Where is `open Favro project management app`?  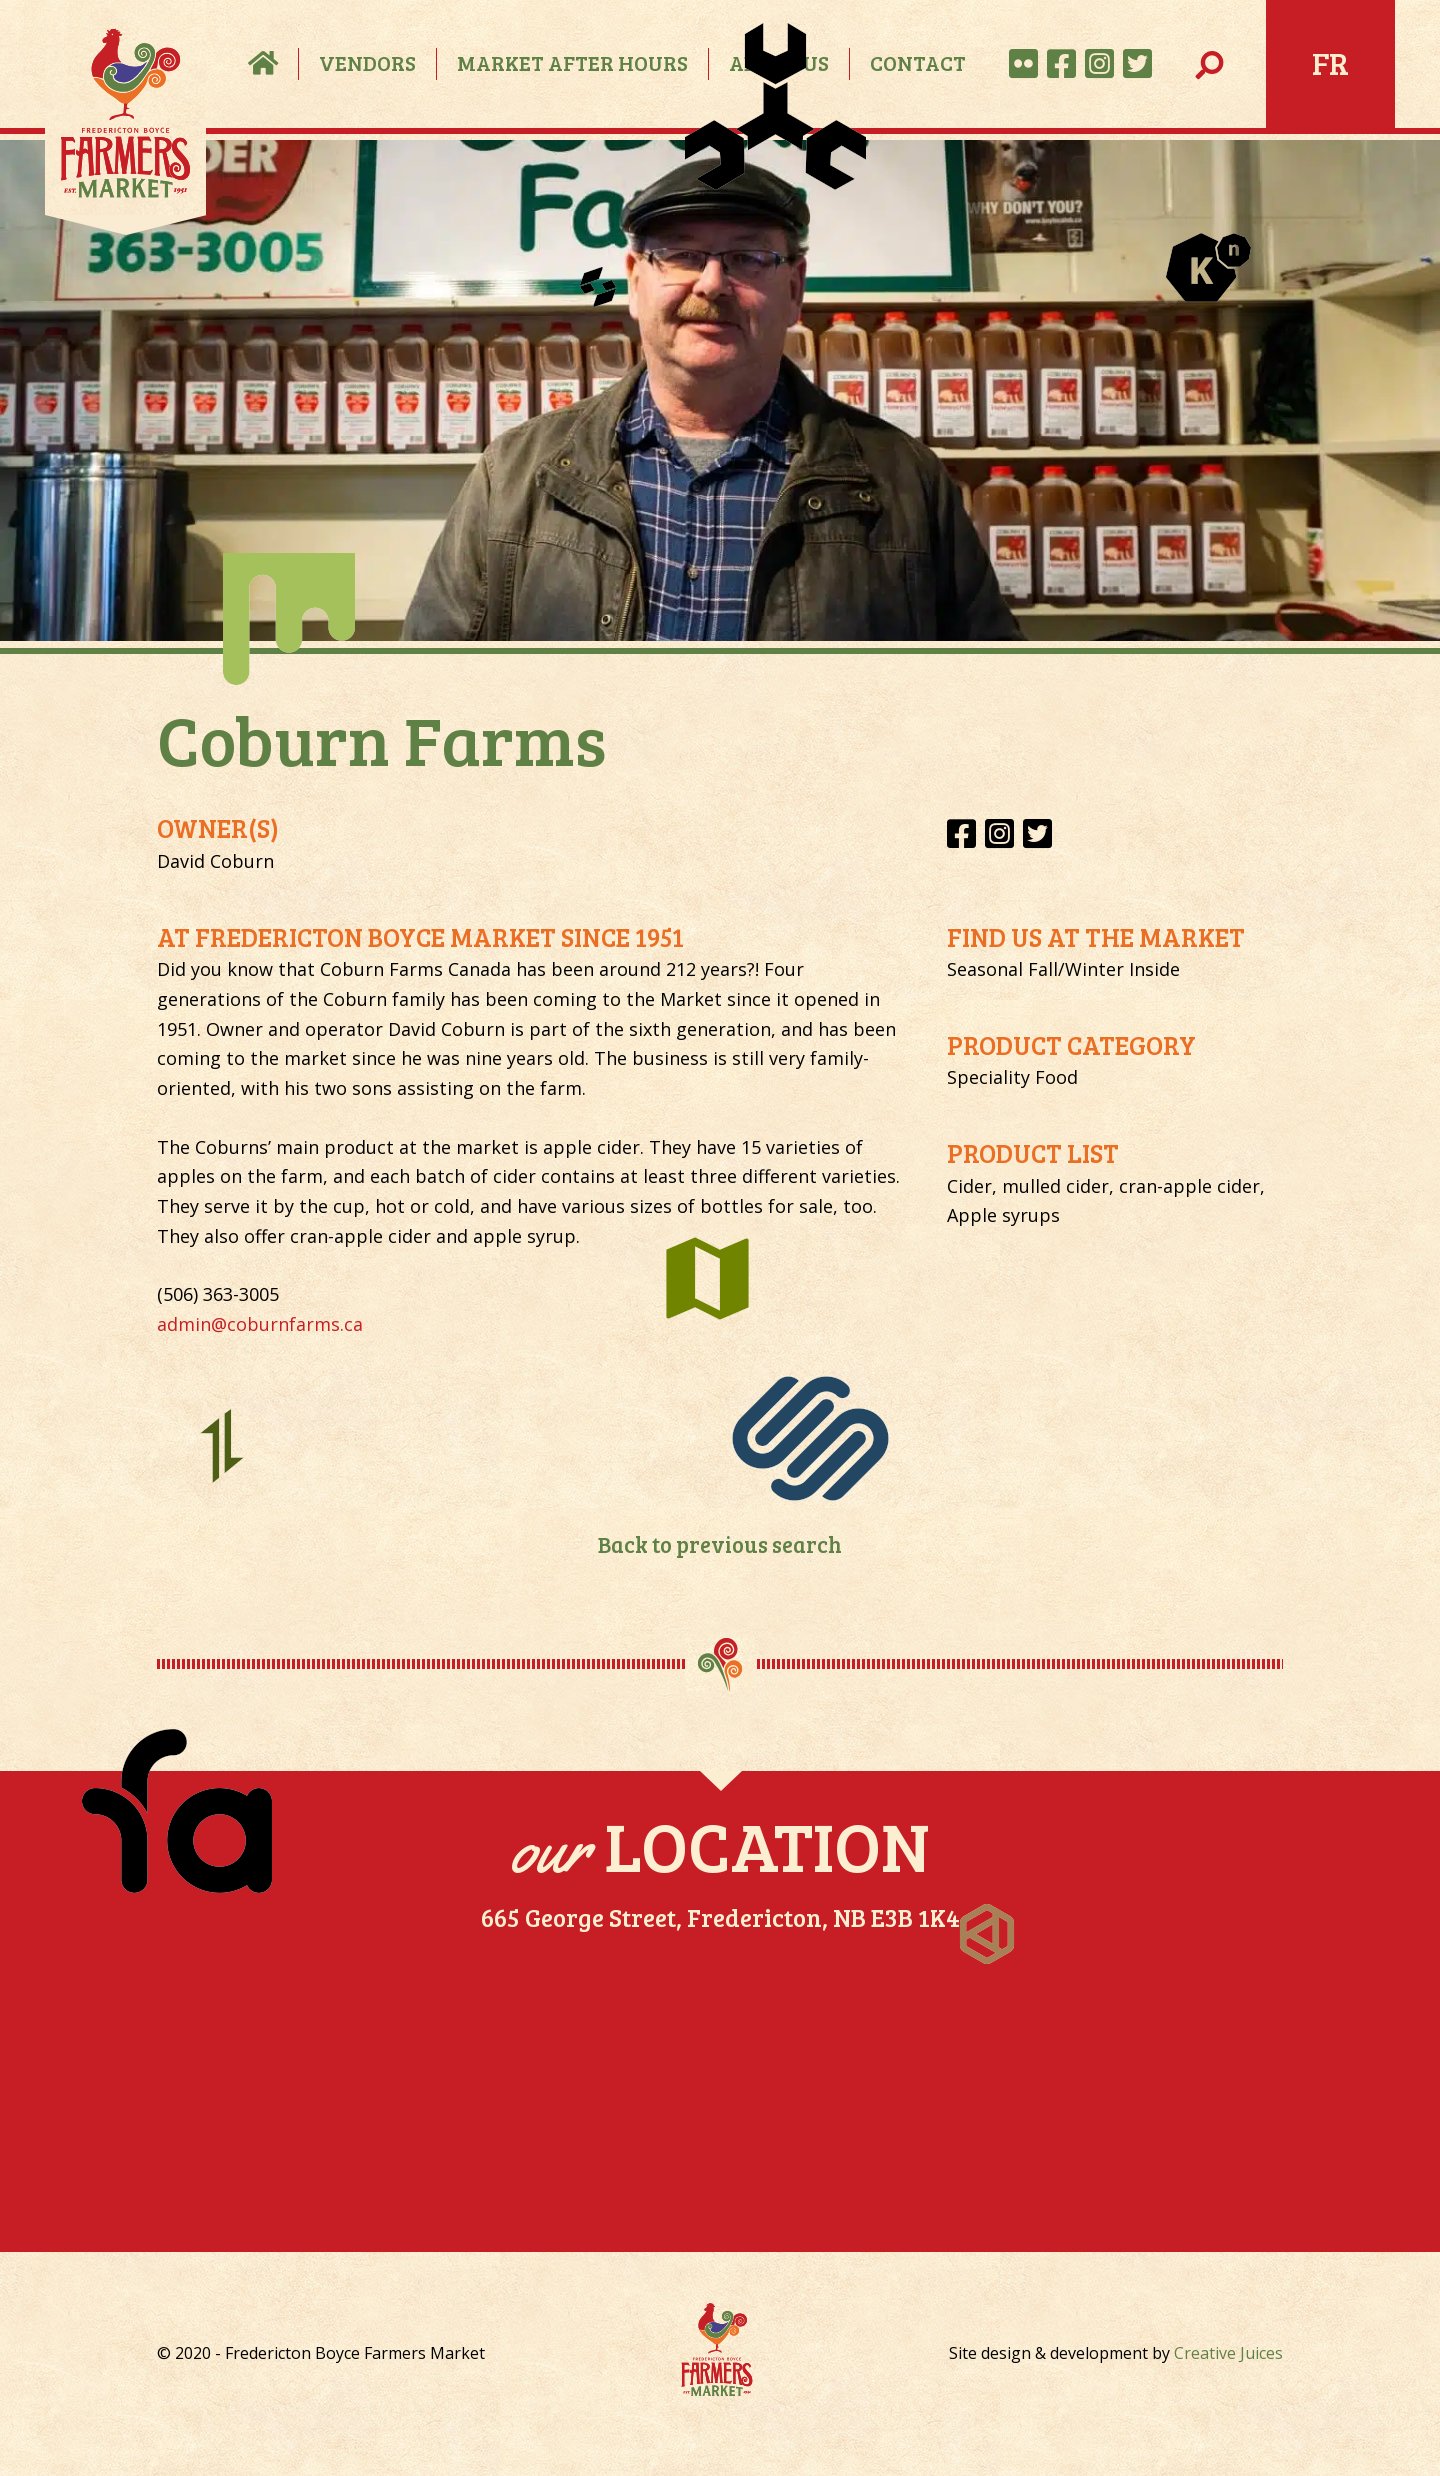 open Favro project management app is located at coordinates (177, 1811).